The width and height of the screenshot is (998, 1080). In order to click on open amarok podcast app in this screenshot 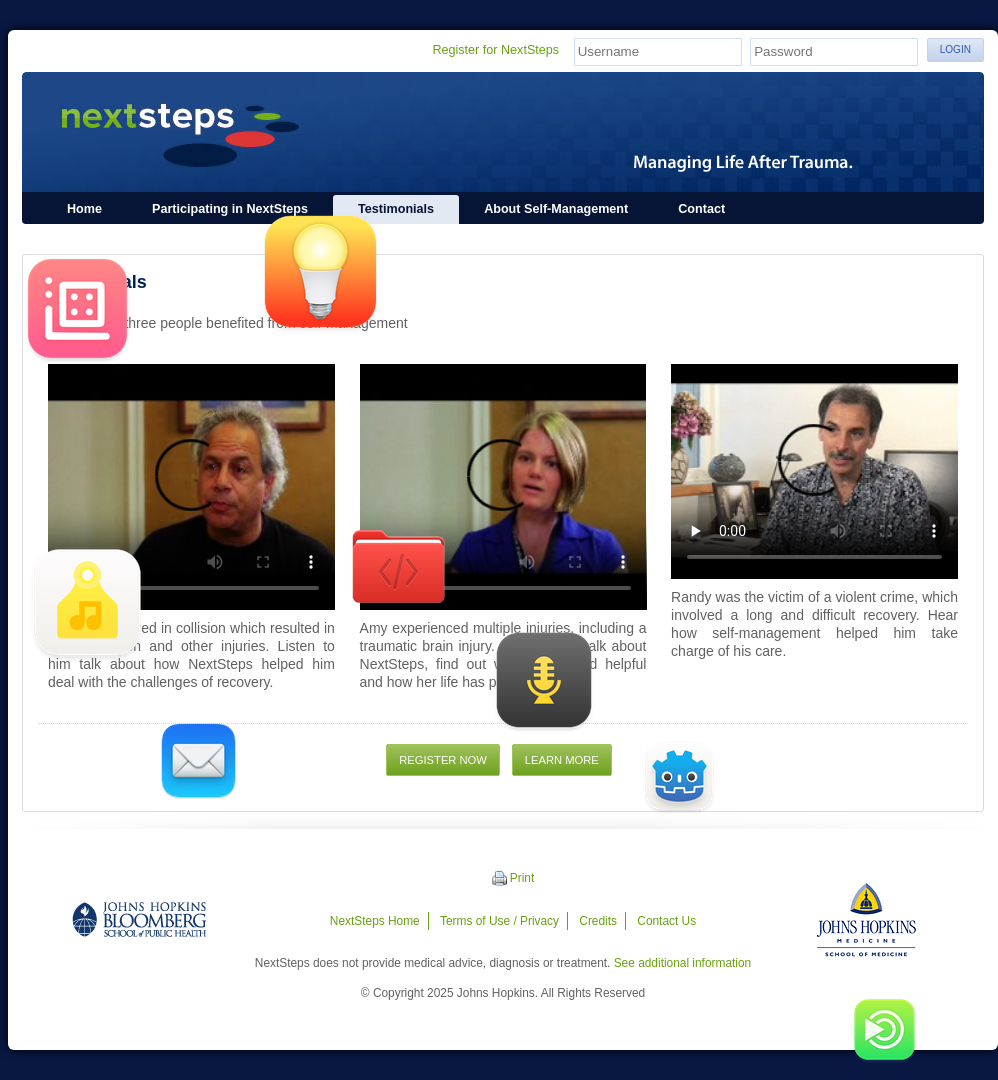, I will do `click(544, 680)`.